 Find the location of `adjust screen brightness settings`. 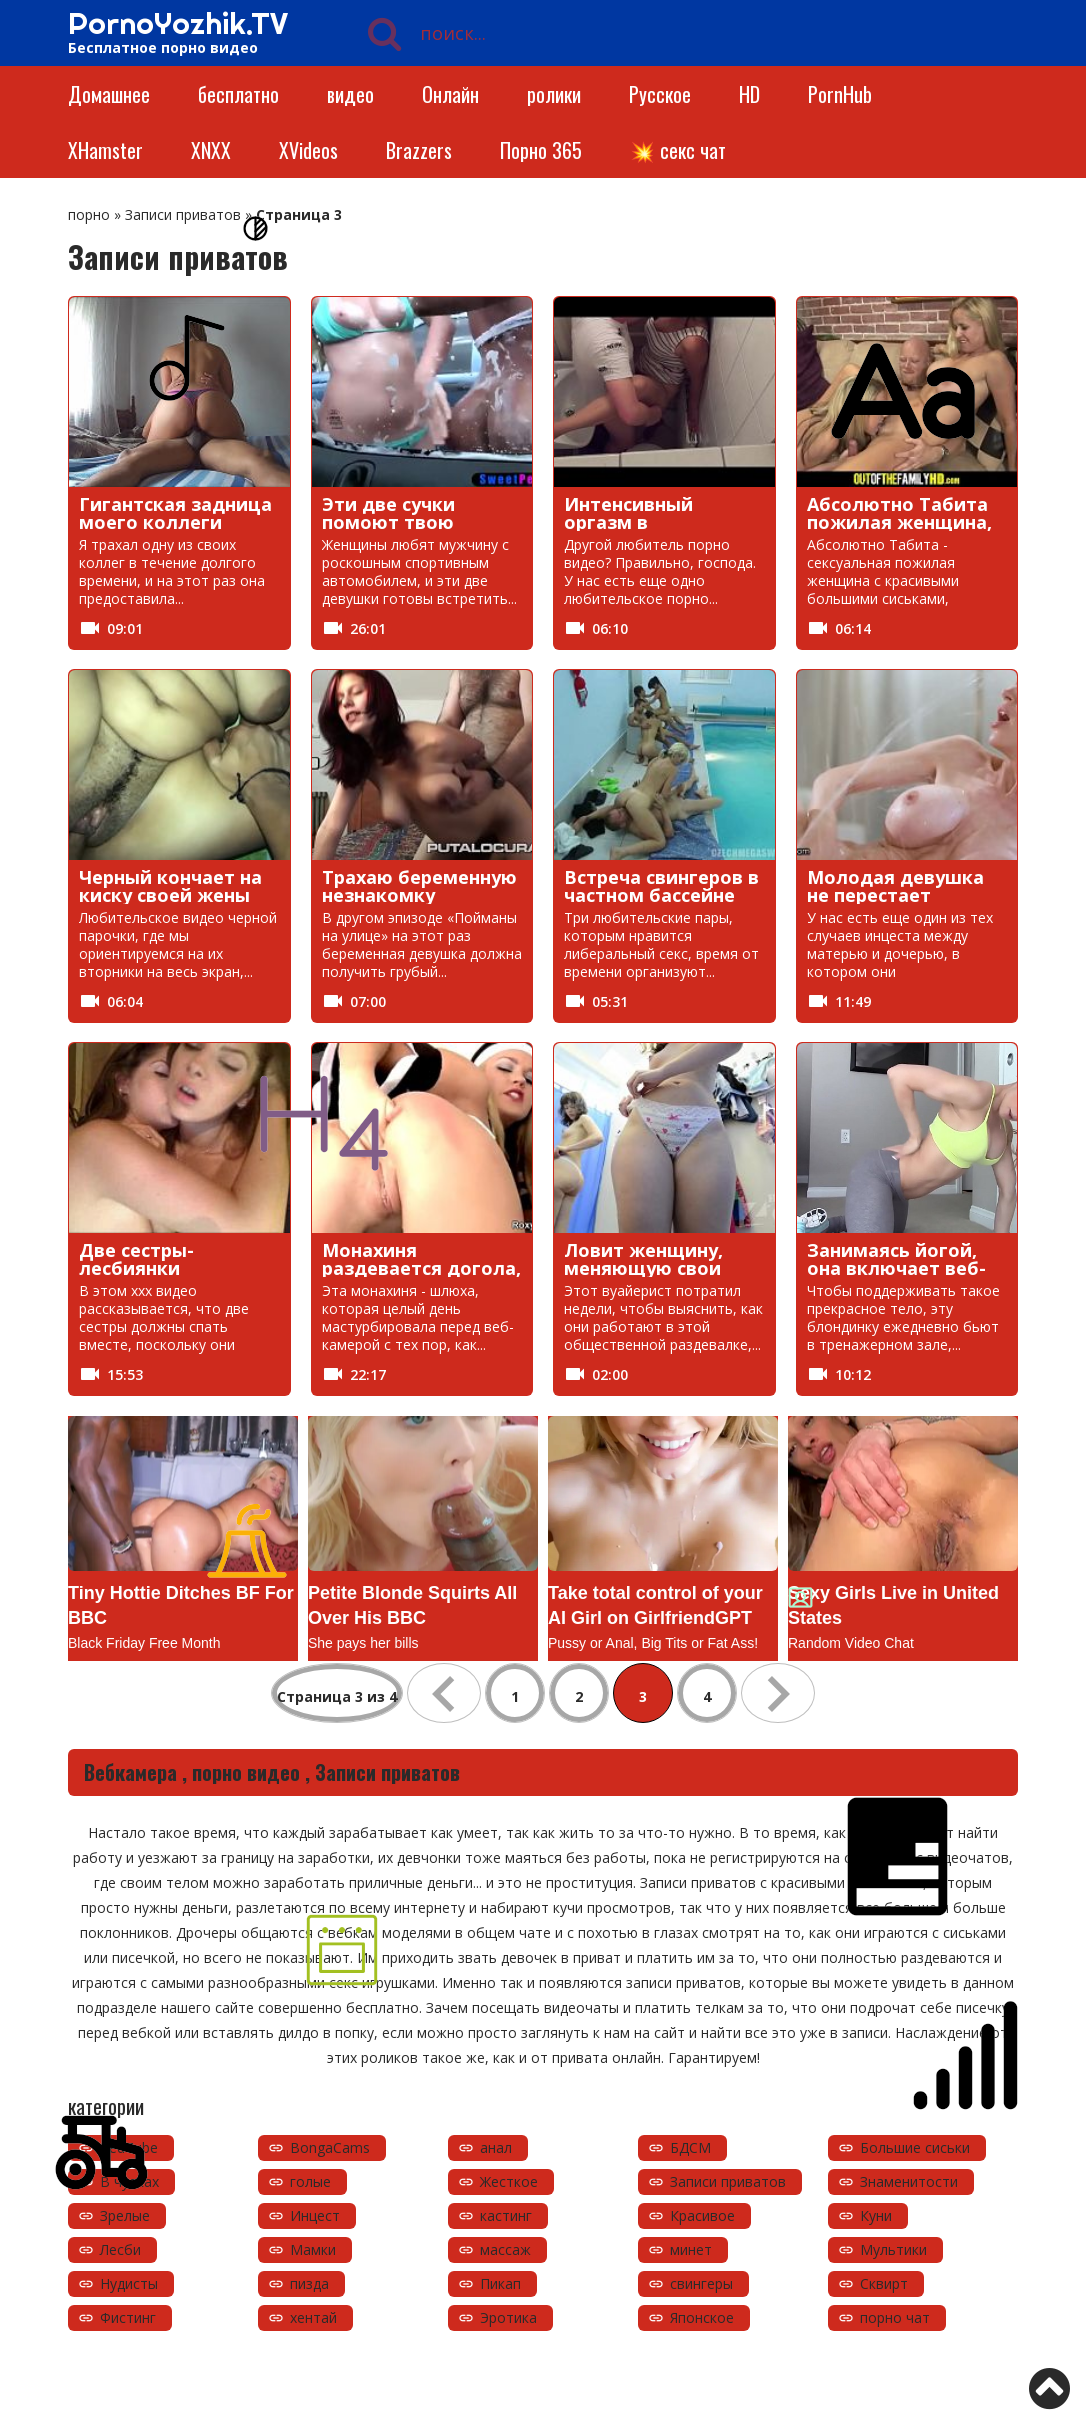

adjust screen brightness settings is located at coordinates (255, 228).